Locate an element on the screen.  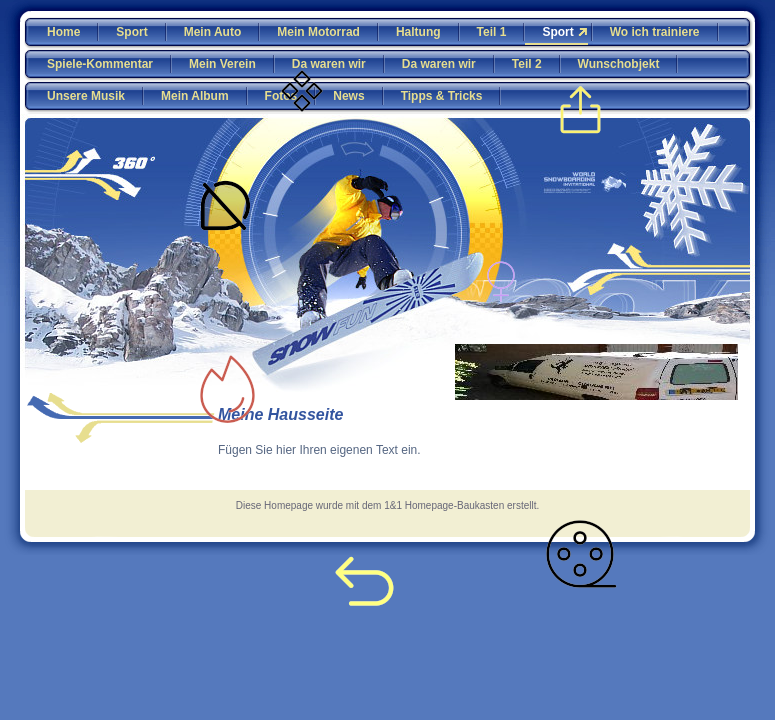
access video or movie library is located at coordinates (580, 554).